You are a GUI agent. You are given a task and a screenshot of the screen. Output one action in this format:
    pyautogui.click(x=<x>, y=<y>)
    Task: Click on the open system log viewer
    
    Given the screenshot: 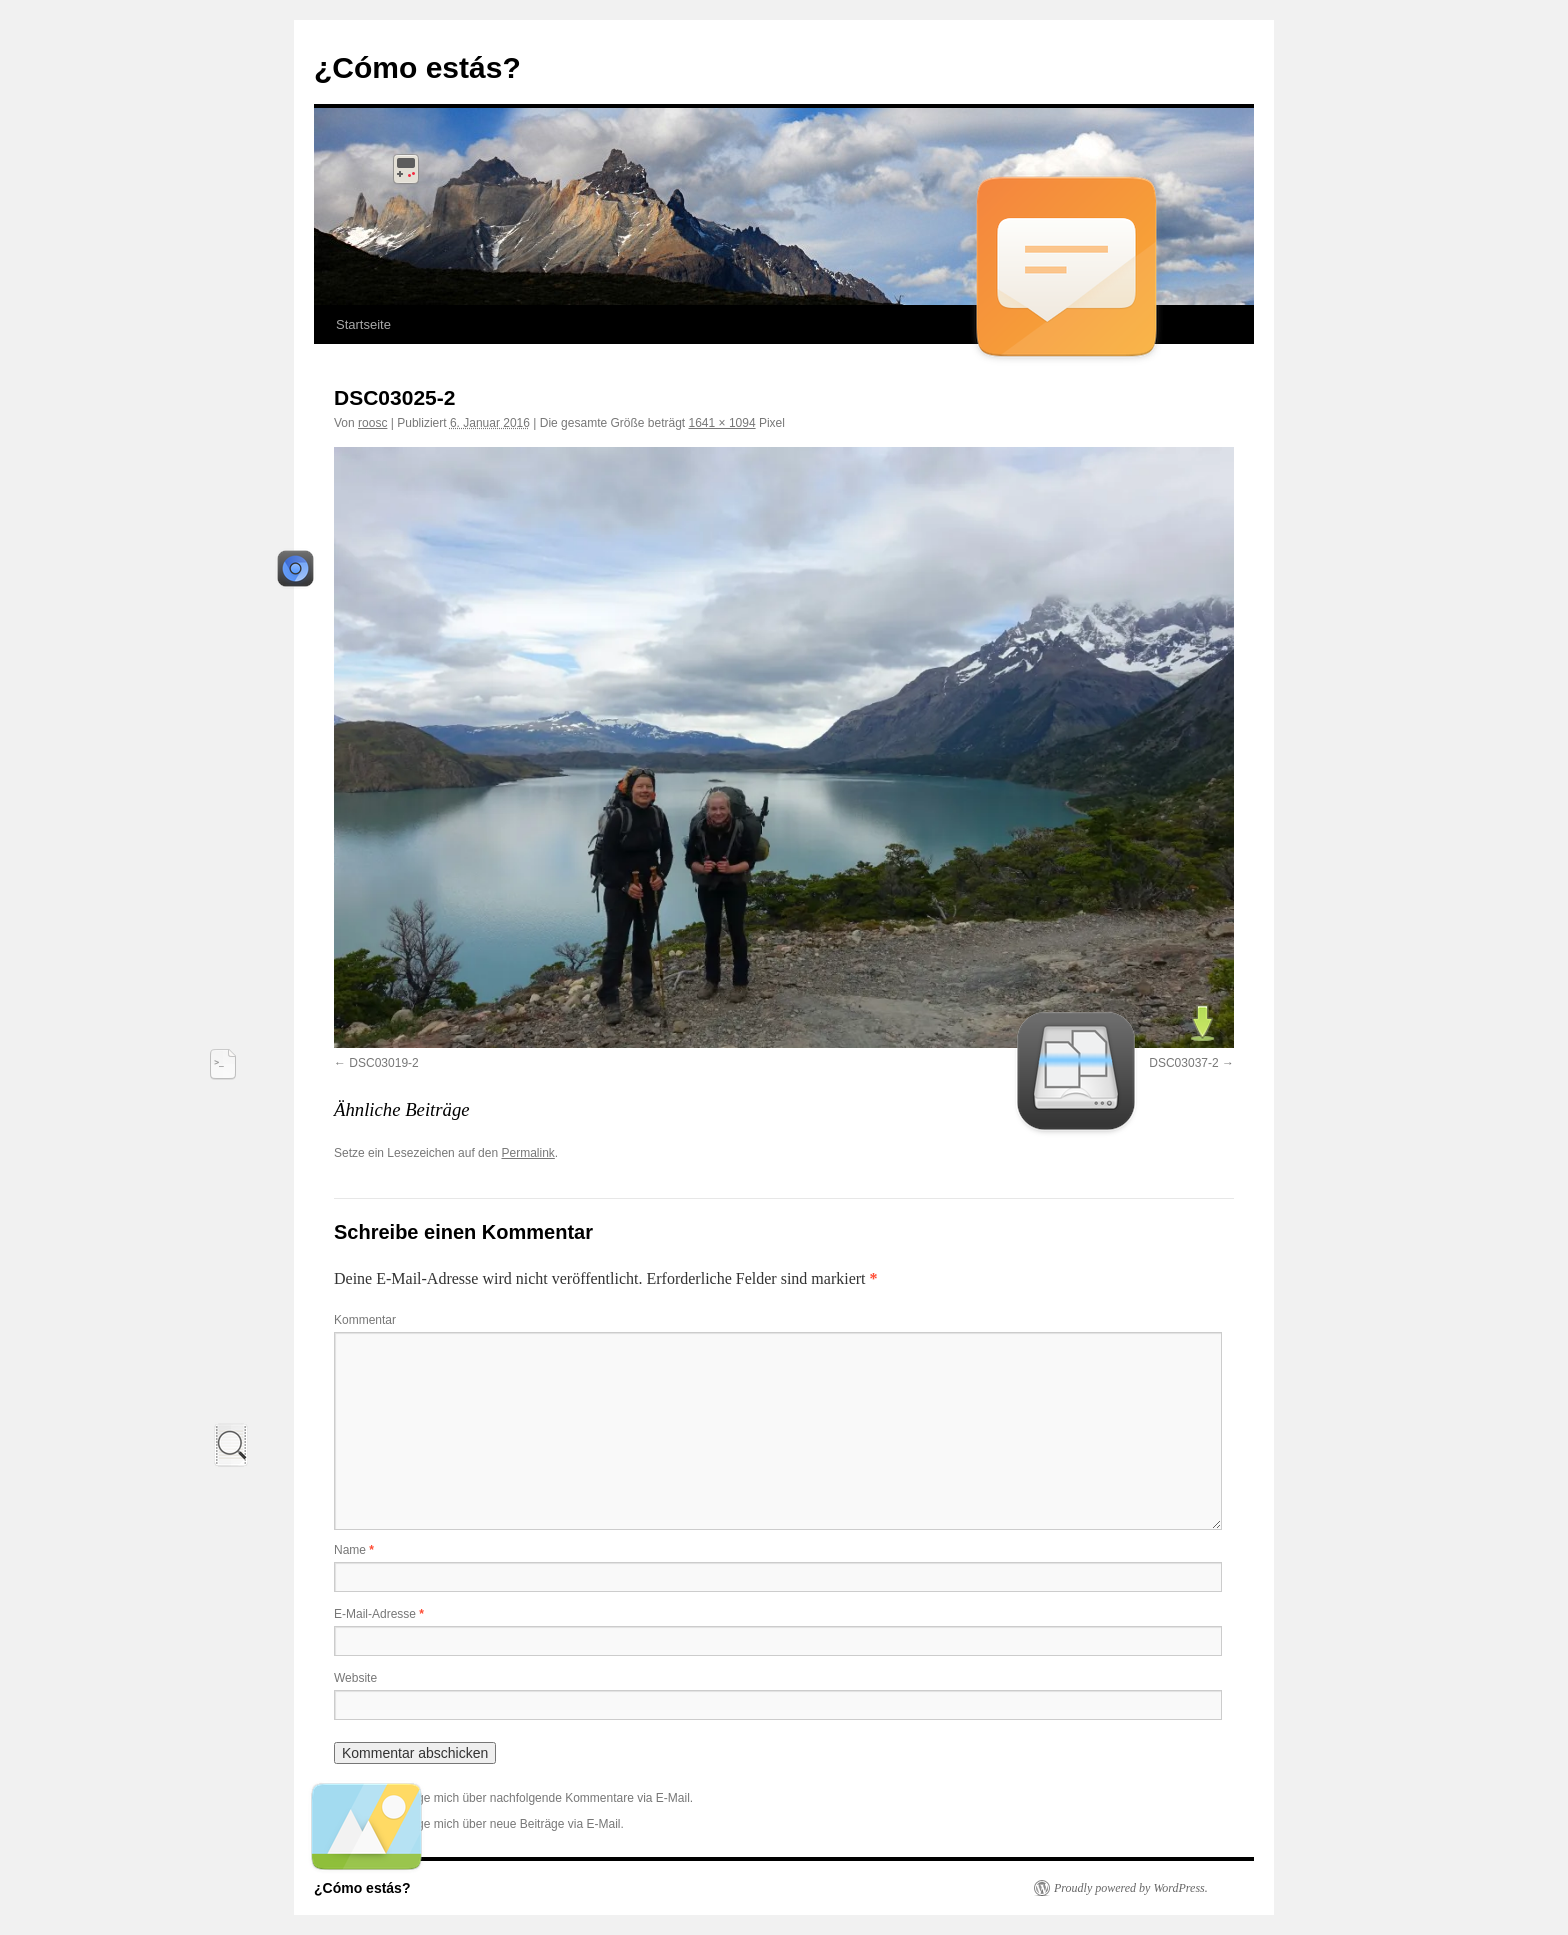 What is the action you would take?
    pyautogui.click(x=231, y=1445)
    